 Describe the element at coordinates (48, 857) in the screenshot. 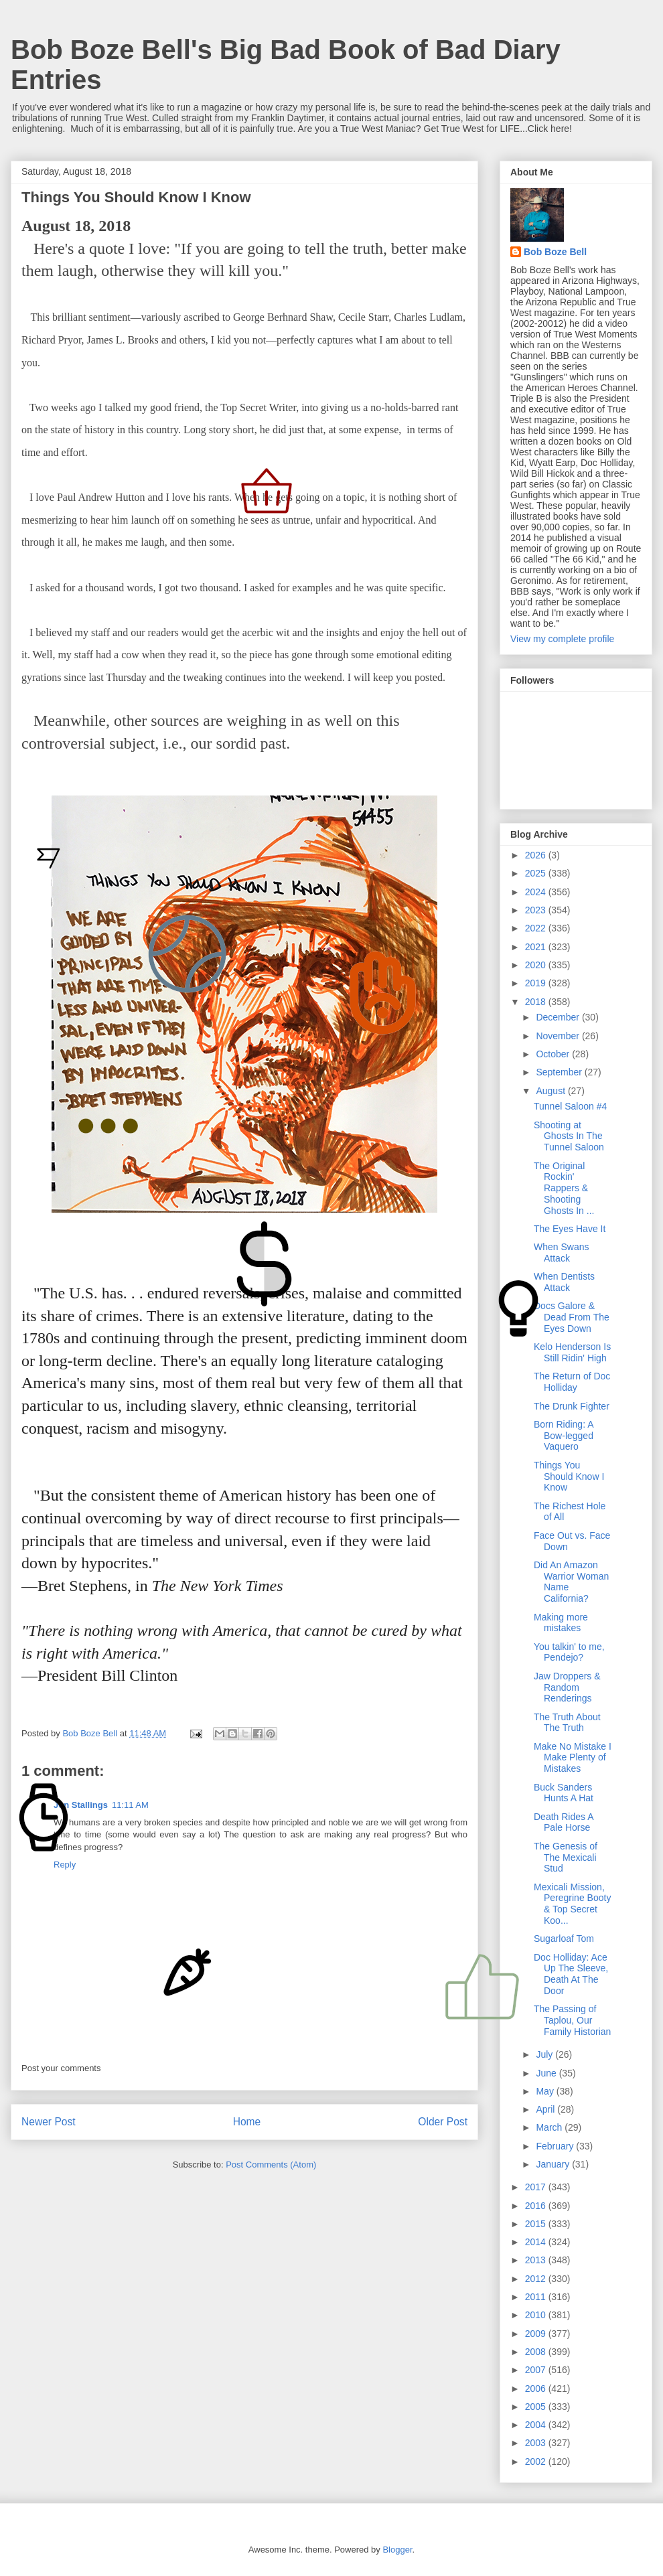

I see `flag or bookmark an item` at that location.